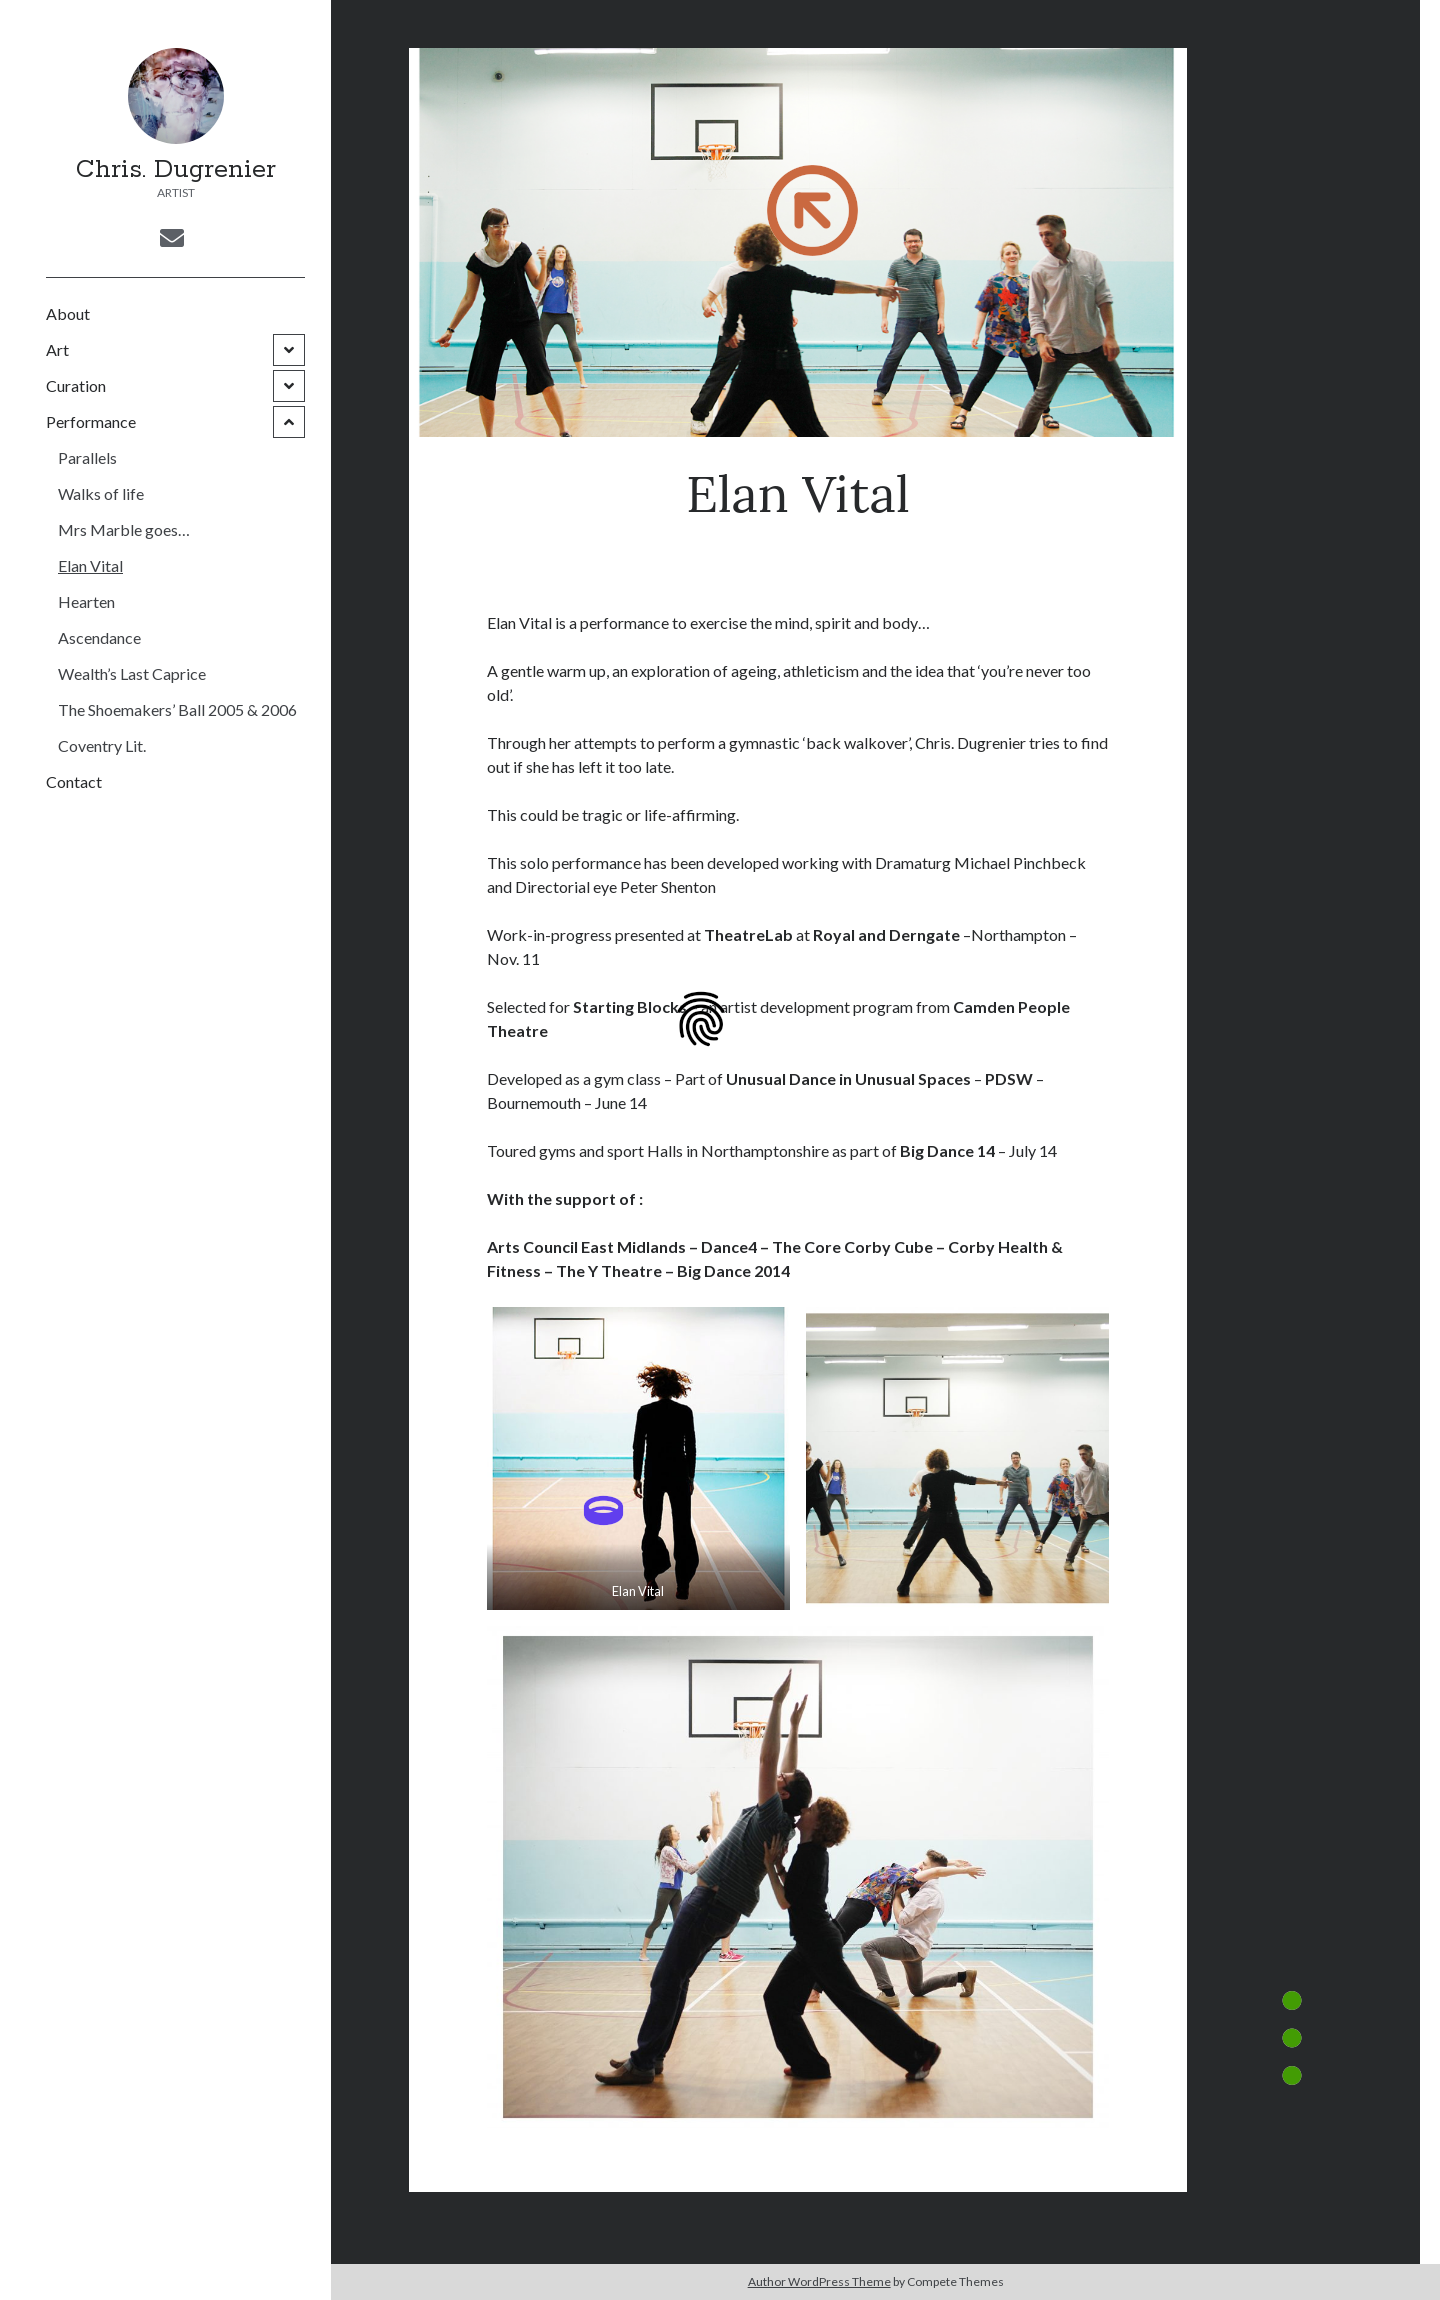 The image size is (1440, 2300). What do you see at coordinates (701, 1019) in the screenshot?
I see `authenticate with fingerprint` at bounding box center [701, 1019].